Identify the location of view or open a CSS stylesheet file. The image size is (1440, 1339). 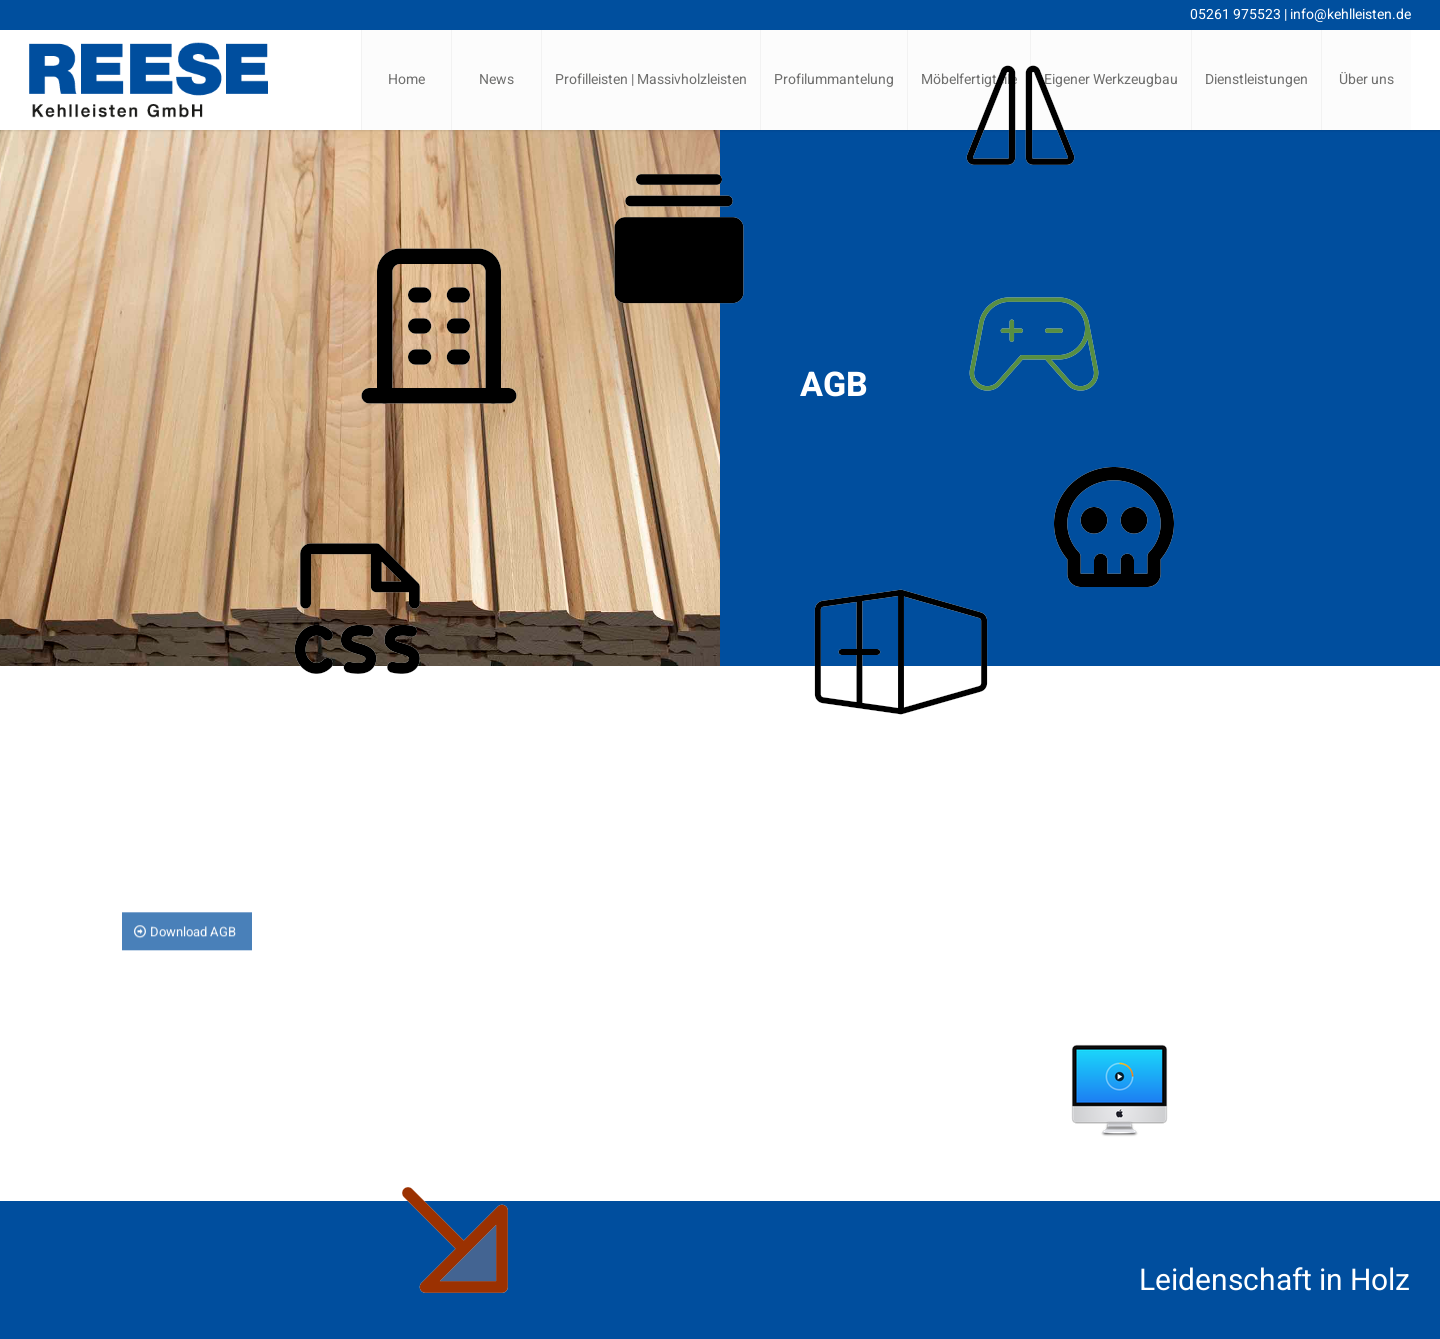
(360, 614).